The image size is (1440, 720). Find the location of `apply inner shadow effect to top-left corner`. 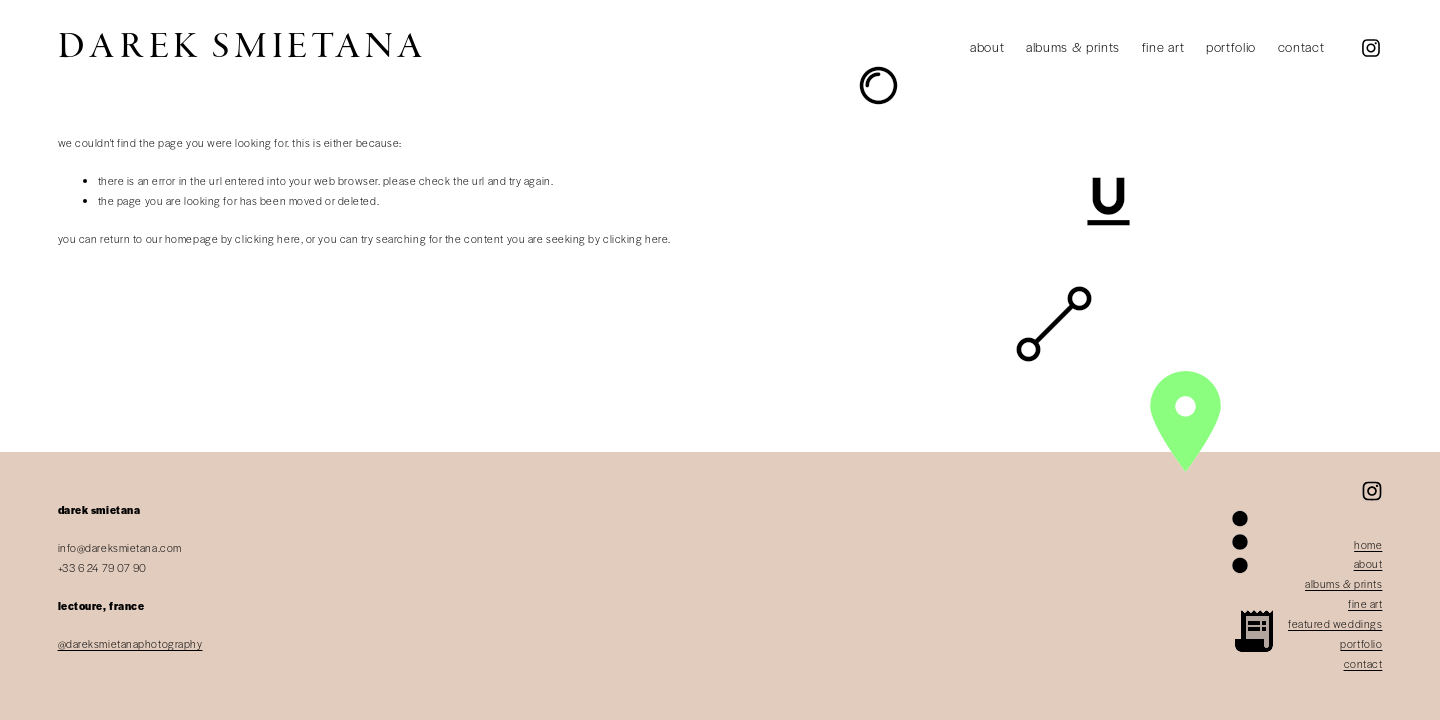

apply inner shadow effect to top-left corner is located at coordinates (878, 85).